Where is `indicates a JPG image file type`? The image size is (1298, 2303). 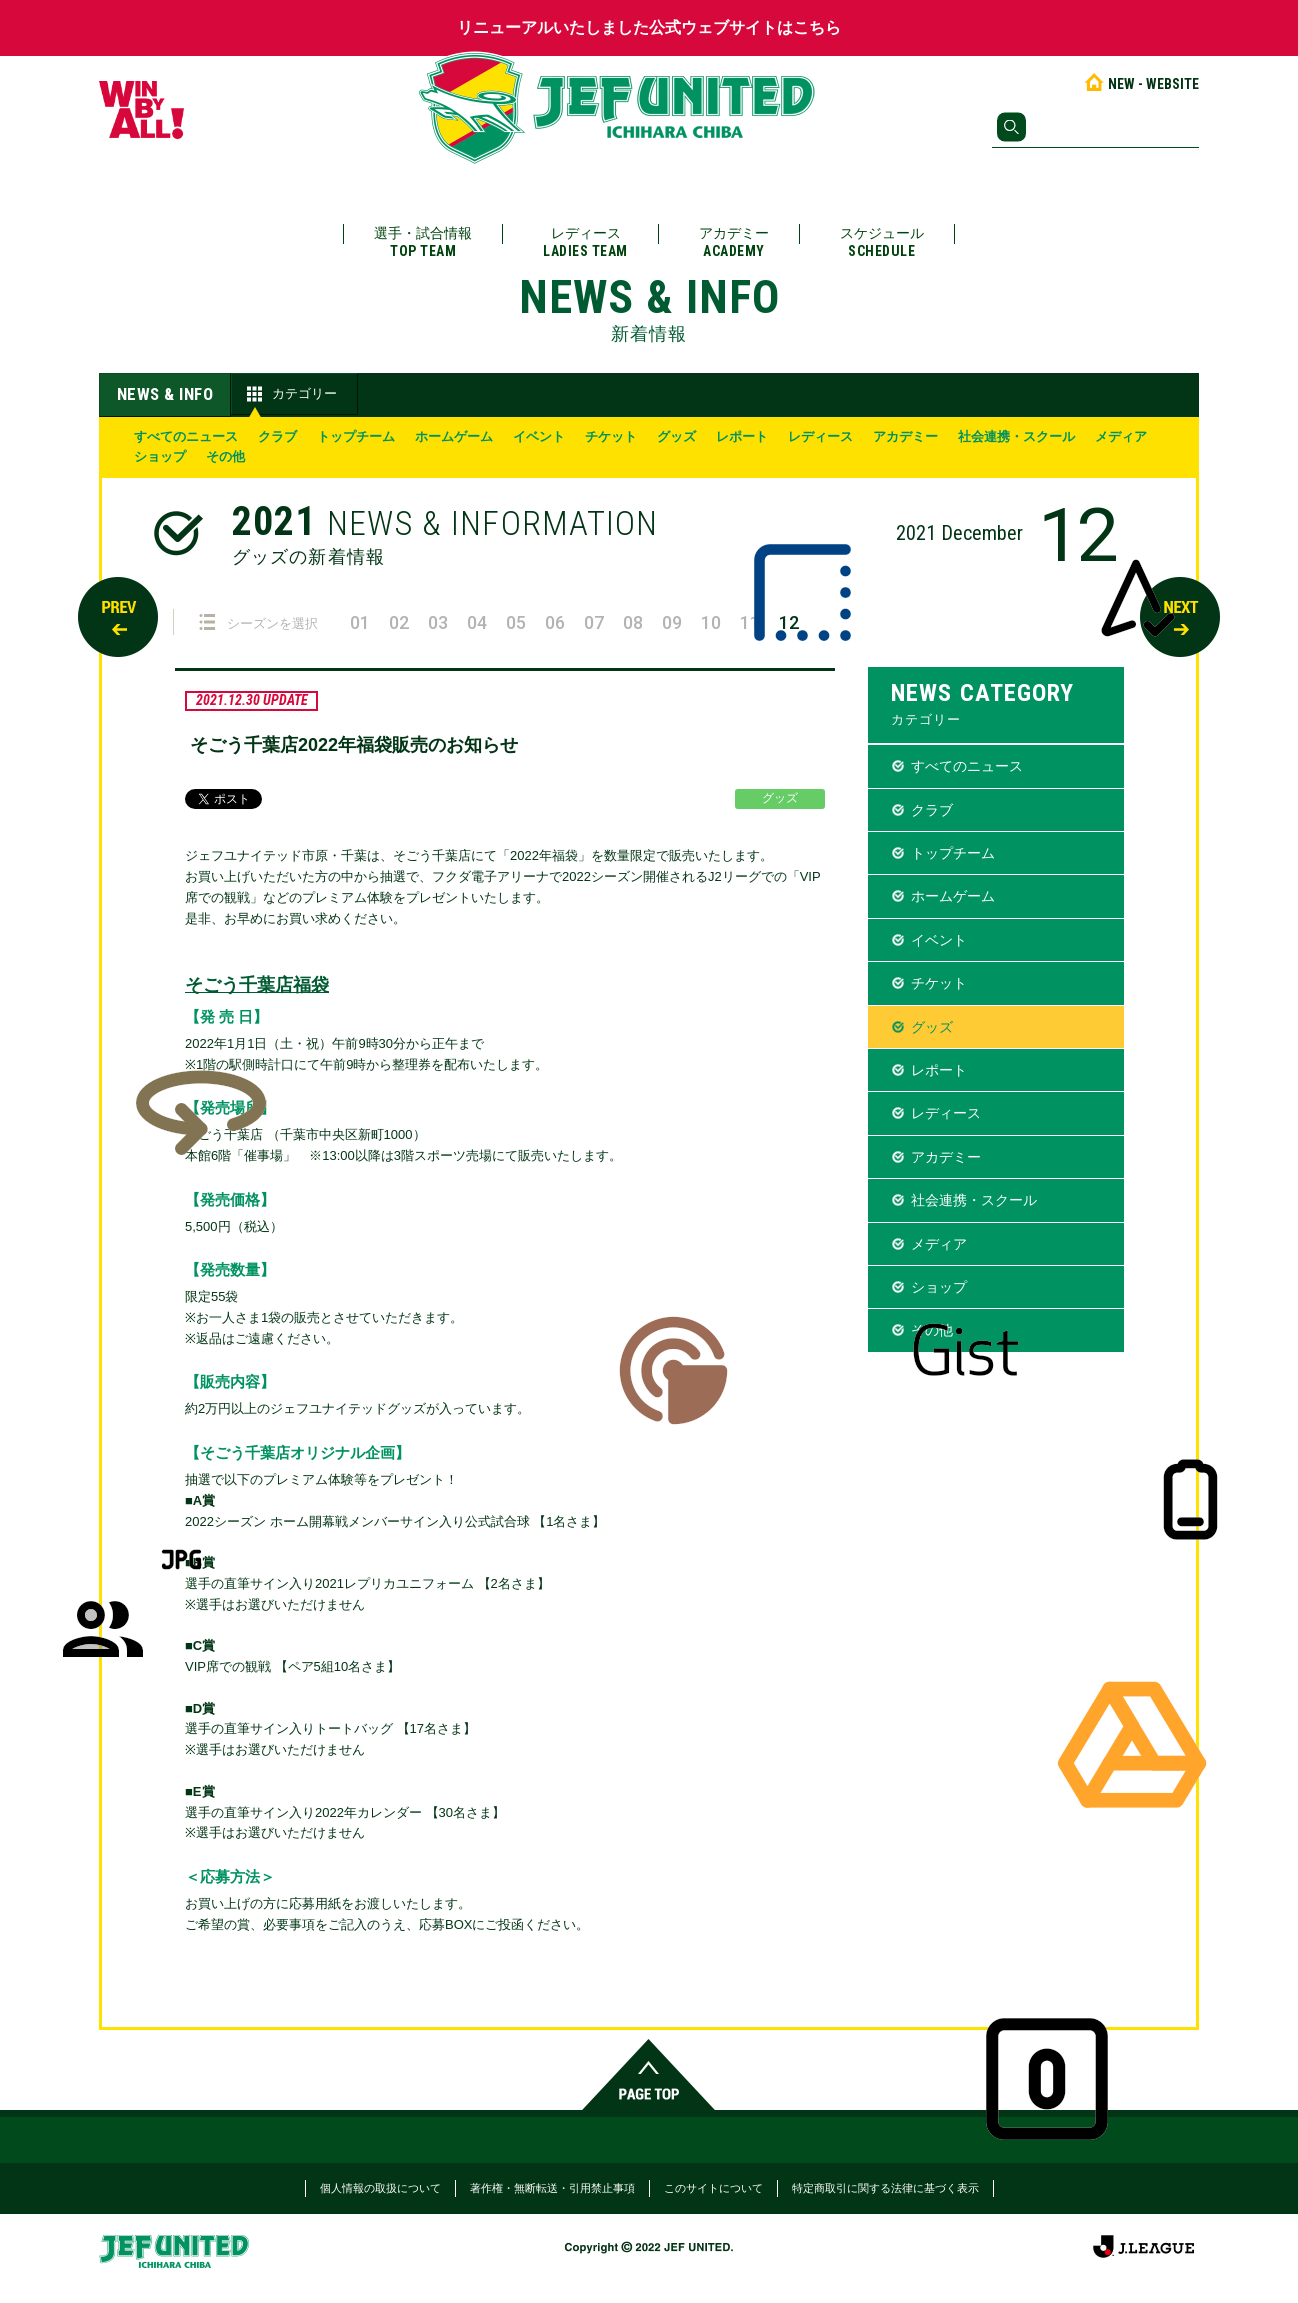
indicates a JPG image file type is located at coordinates (181, 1559).